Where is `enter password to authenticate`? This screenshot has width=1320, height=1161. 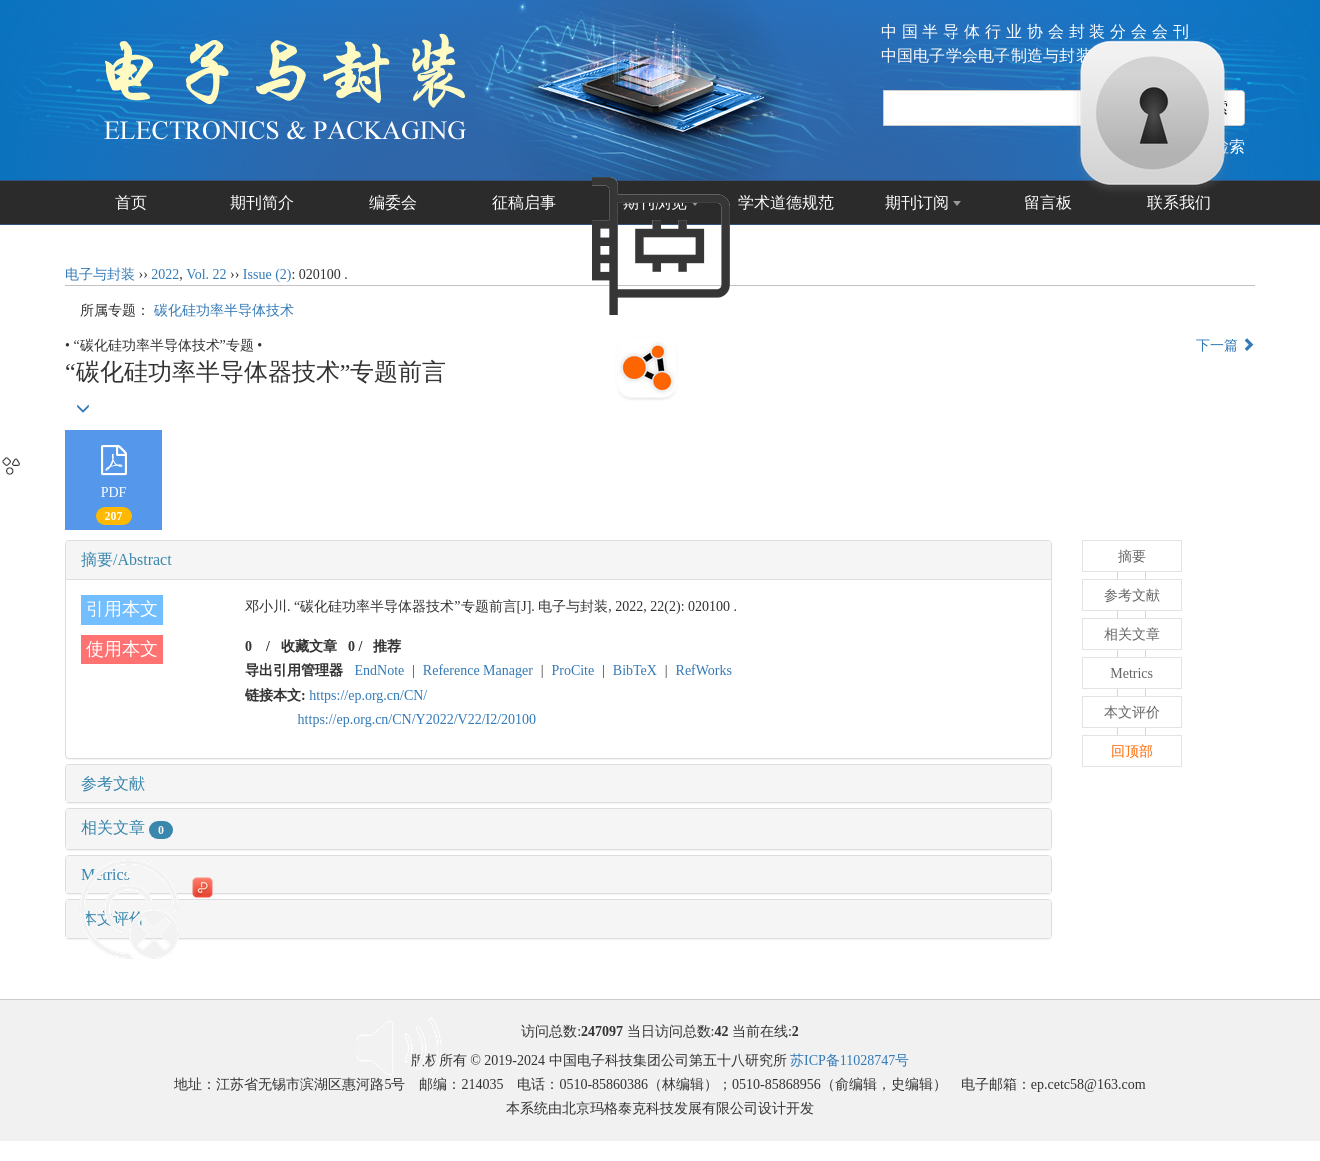 enter password to authenticate is located at coordinates (1152, 116).